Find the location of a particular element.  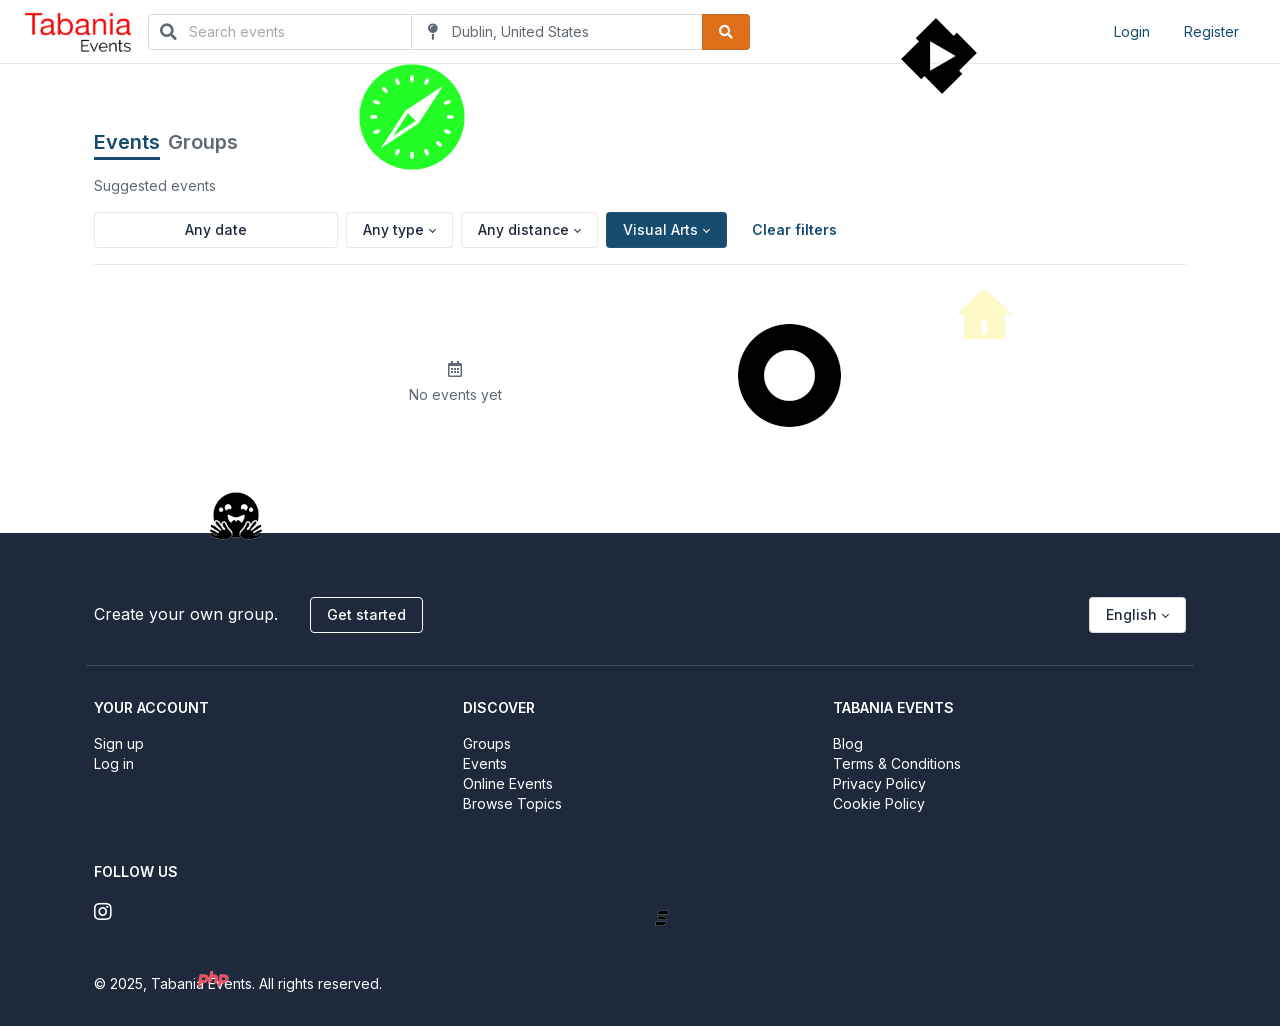

open Safari web browser is located at coordinates (412, 117).